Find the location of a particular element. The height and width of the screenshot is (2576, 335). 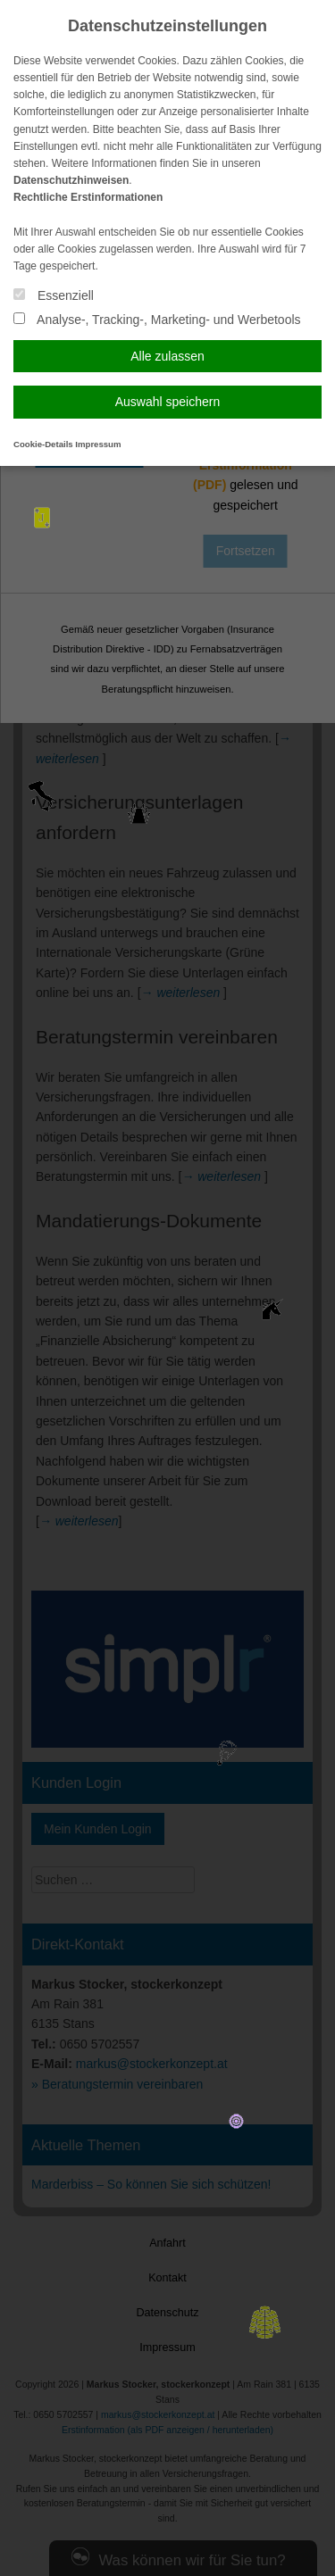

jack of spades playing card is located at coordinates (42, 518).